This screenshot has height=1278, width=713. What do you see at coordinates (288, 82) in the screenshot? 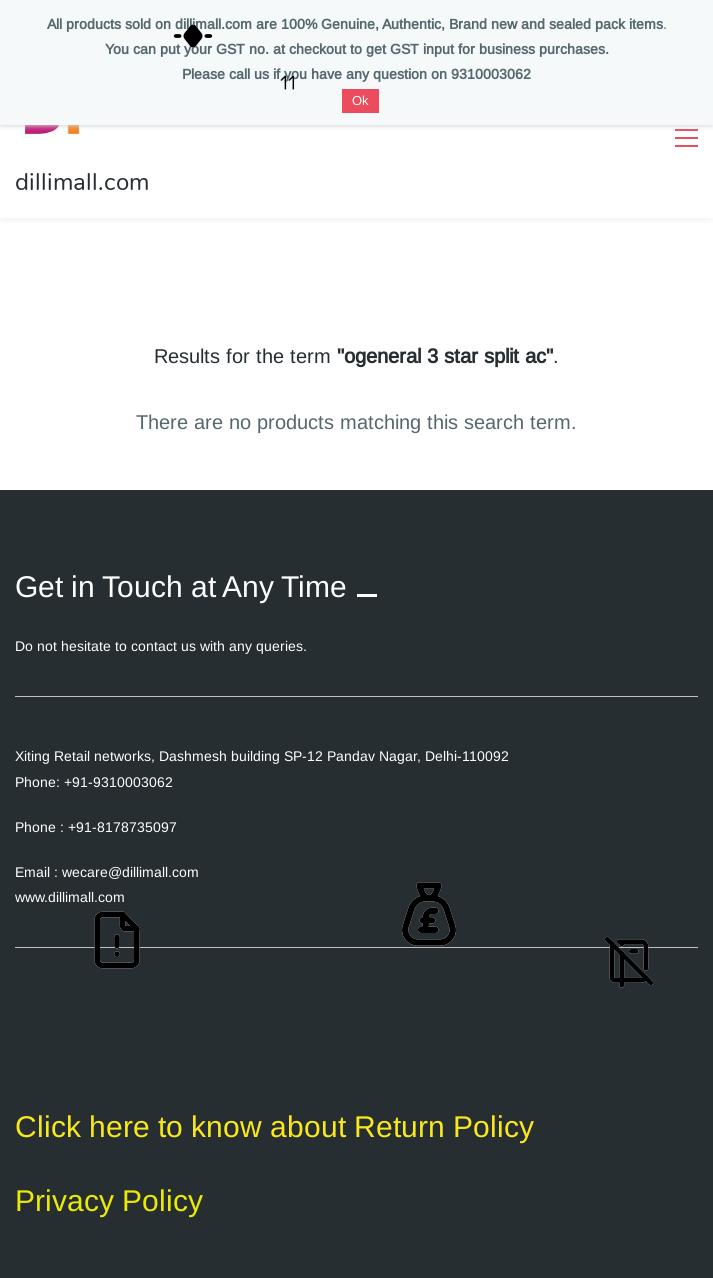
I see `indicates item number 11 in a list or sequence` at bounding box center [288, 82].